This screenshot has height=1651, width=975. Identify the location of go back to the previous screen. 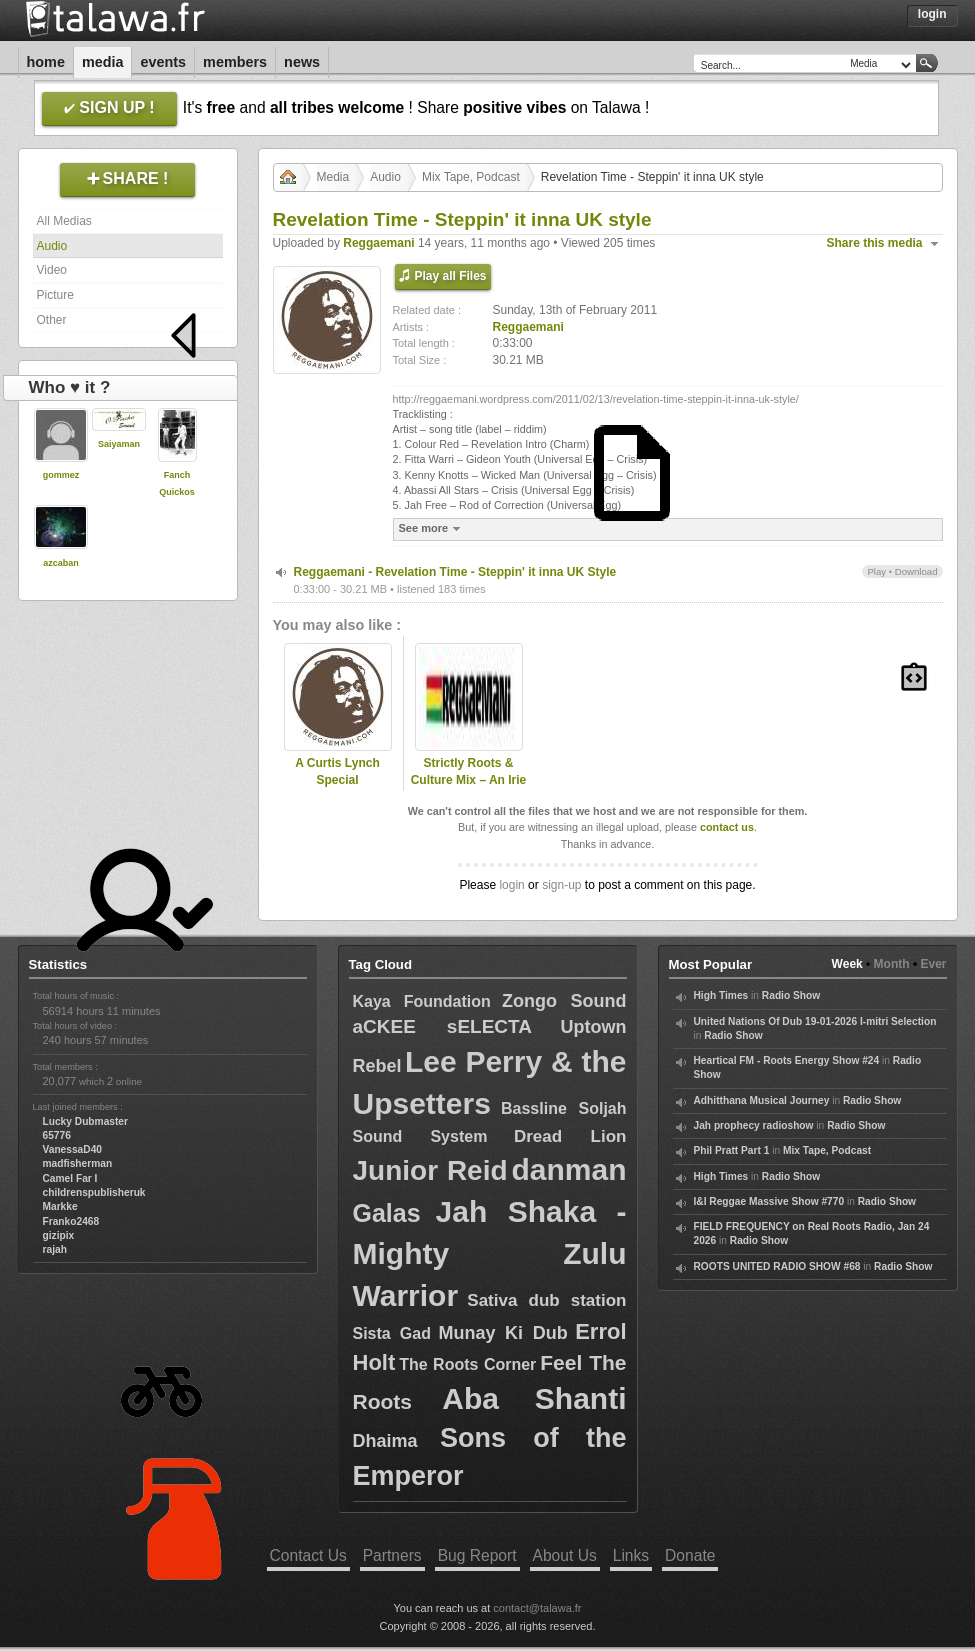
(185, 335).